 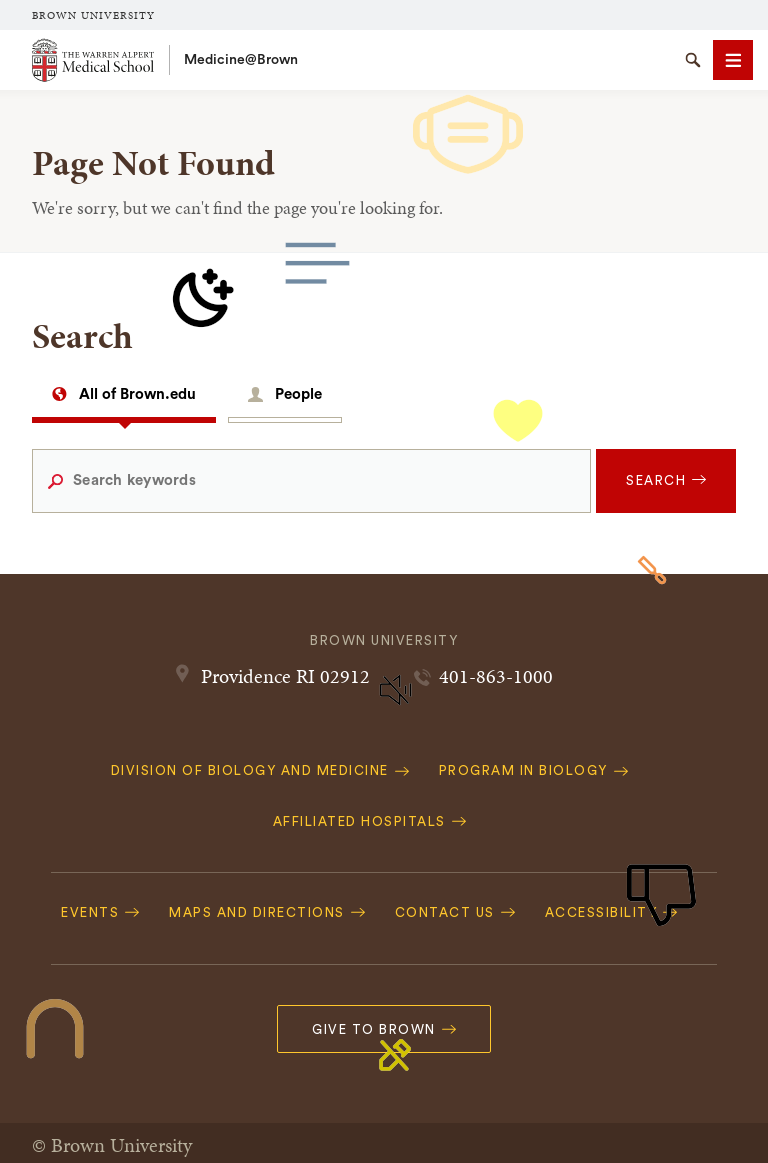 What do you see at coordinates (661, 891) in the screenshot?
I see `dislike or downvote content` at bounding box center [661, 891].